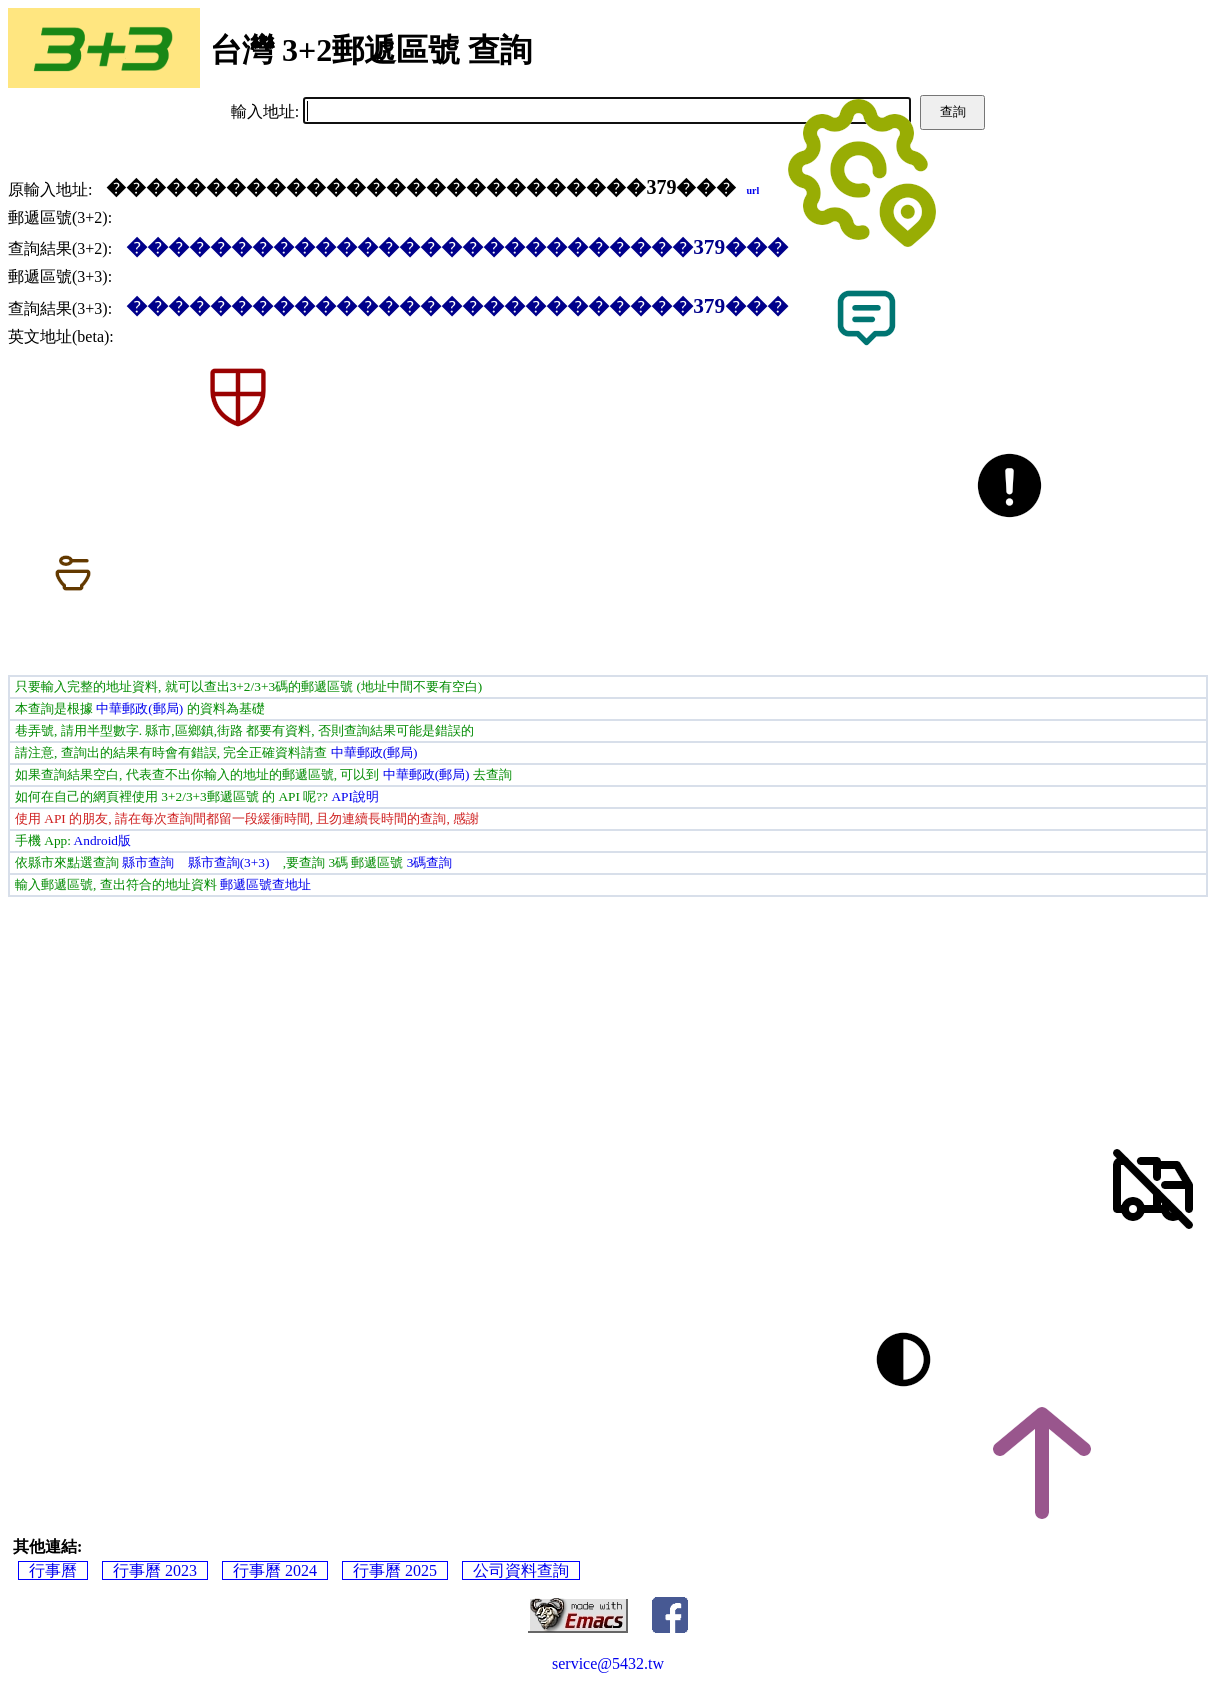  What do you see at coordinates (1009, 485) in the screenshot?
I see `indicates a warning or alert that needs attention` at bounding box center [1009, 485].